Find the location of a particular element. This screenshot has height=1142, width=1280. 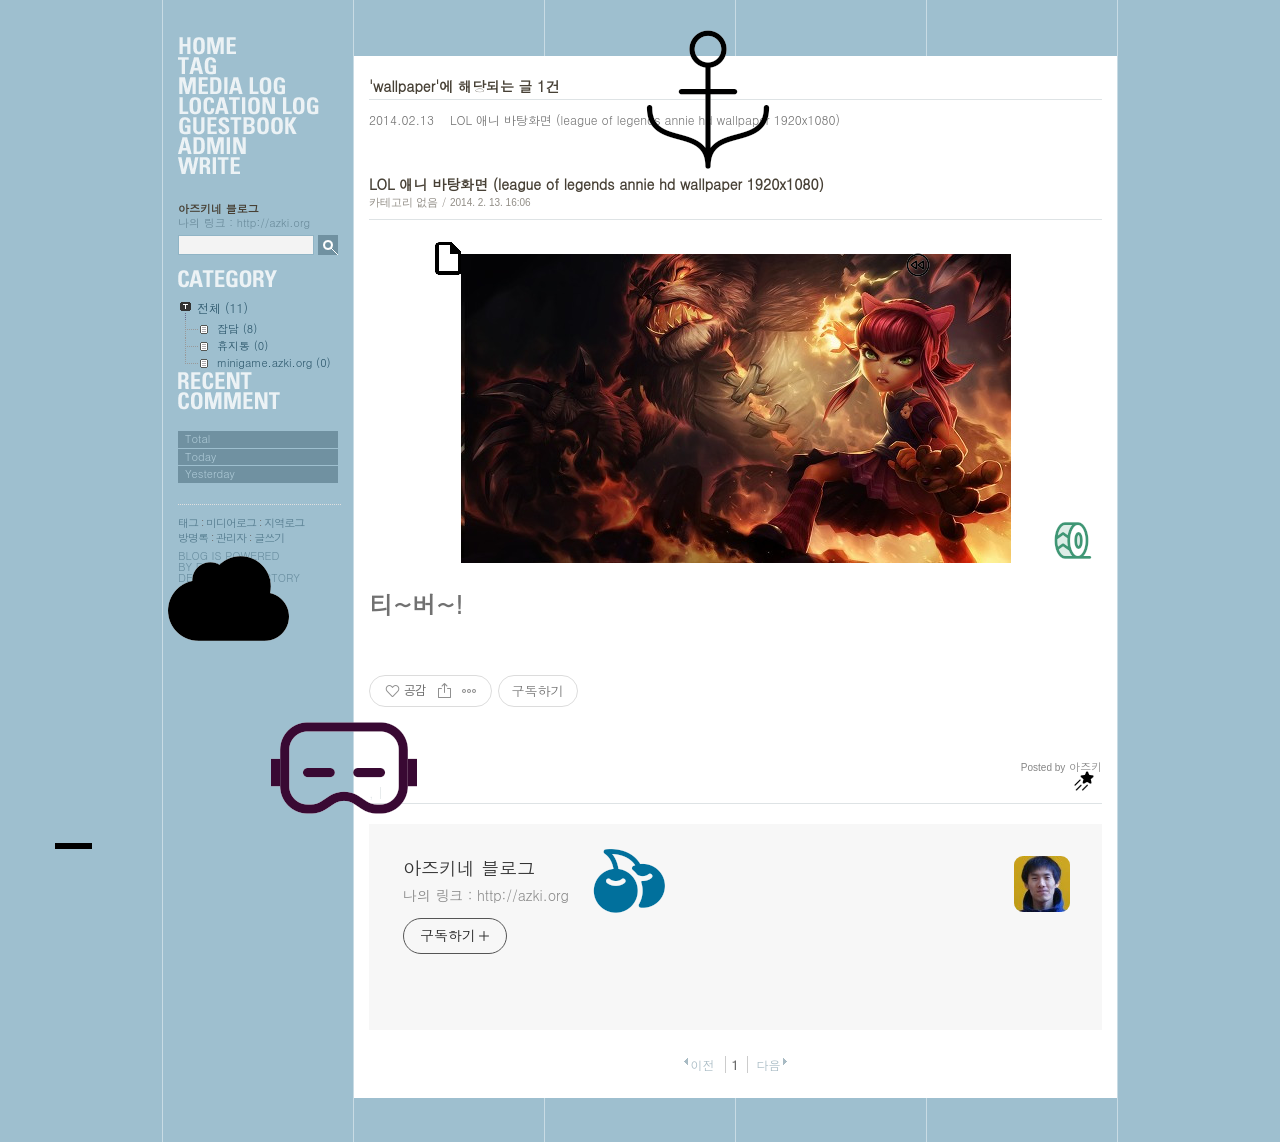

indicates fruit or food category is located at coordinates (628, 881).